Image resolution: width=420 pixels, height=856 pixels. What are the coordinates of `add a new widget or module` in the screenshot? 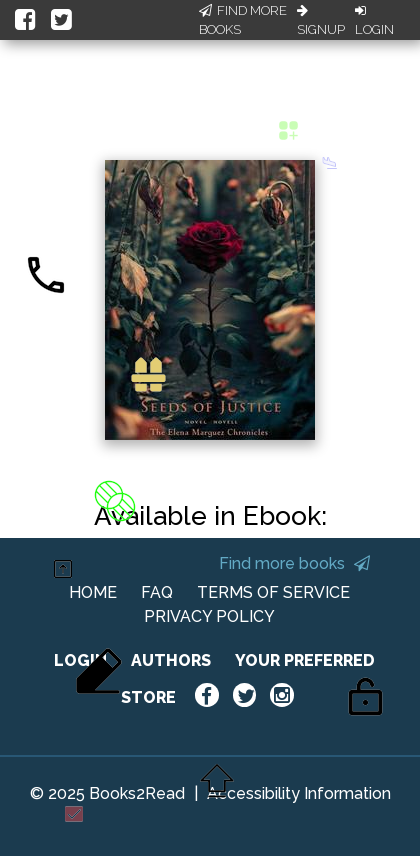 It's located at (288, 130).